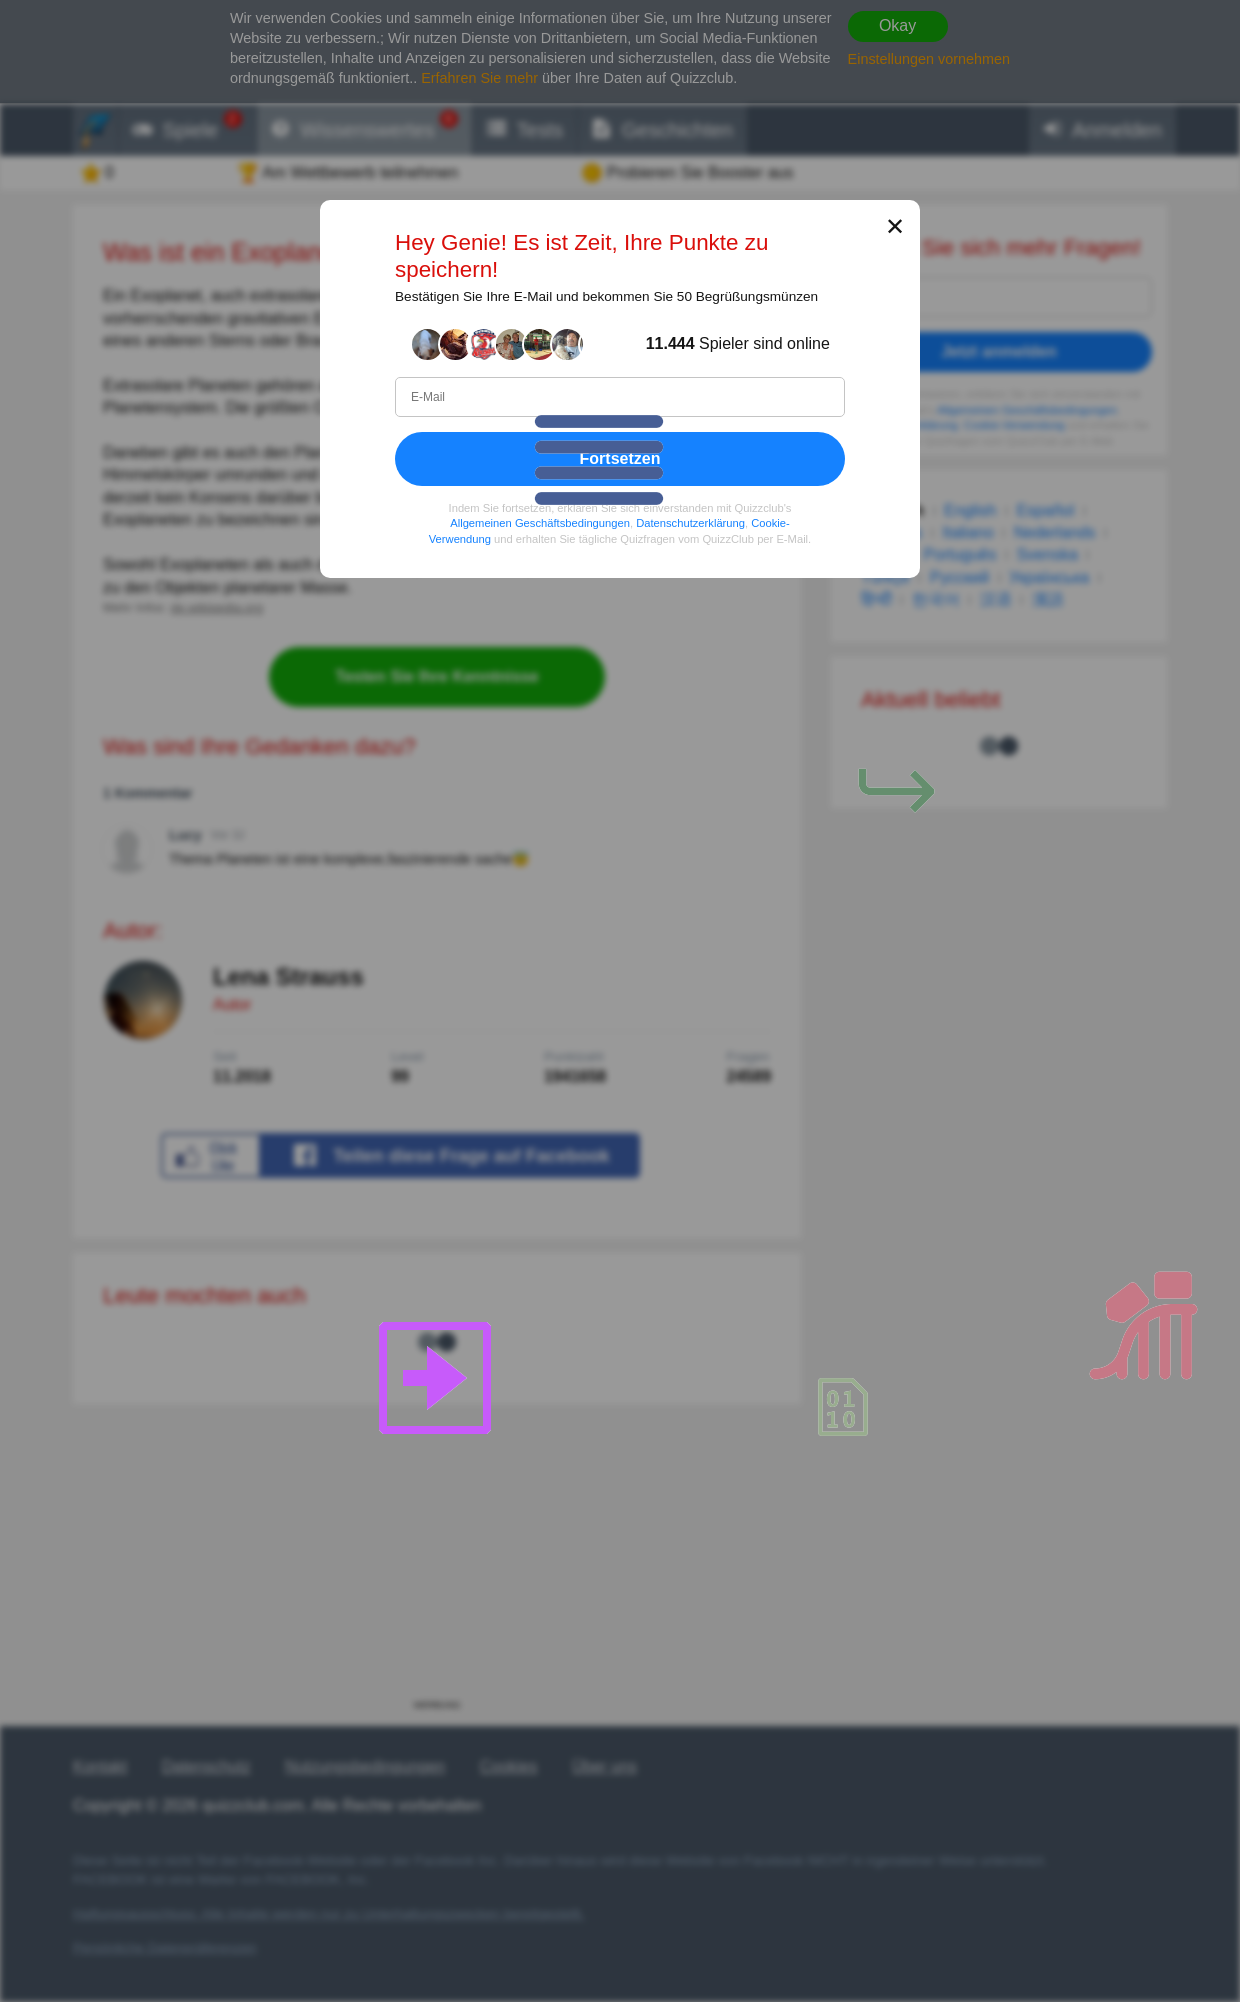 This screenshot has height=2002, width=1240. I want to click on justify text alignment, so click(599, 460).